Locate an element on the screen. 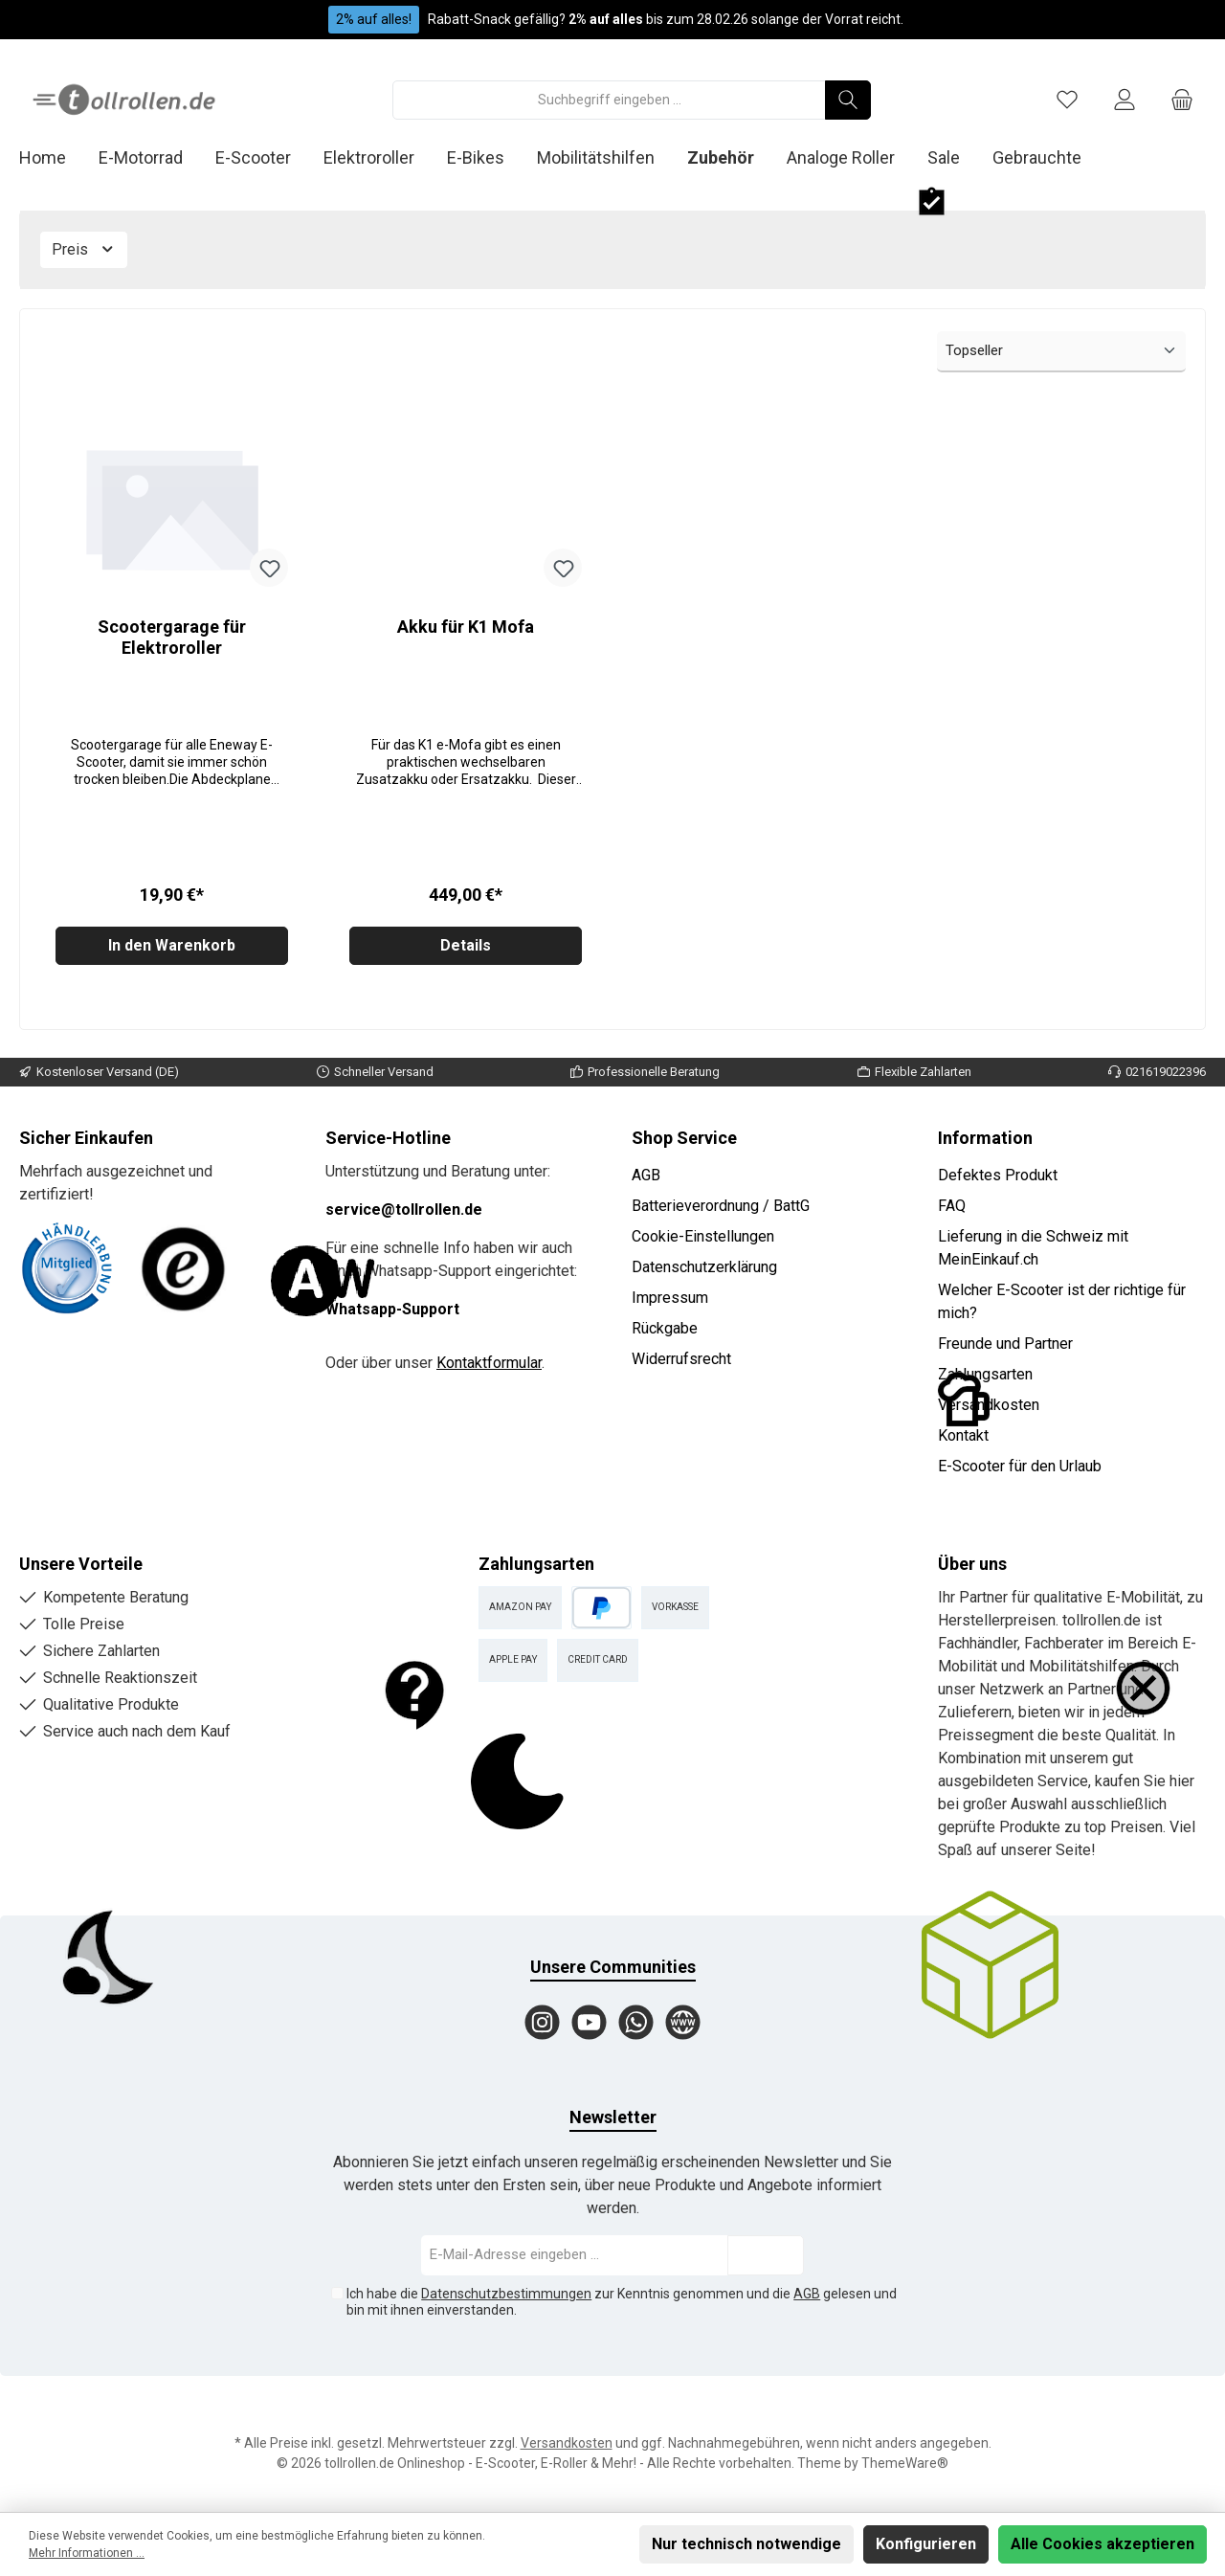 The height and width of the screenshot is (2576, 1225). open CodeSandbox development environment is located at coordinates (990, 1964).